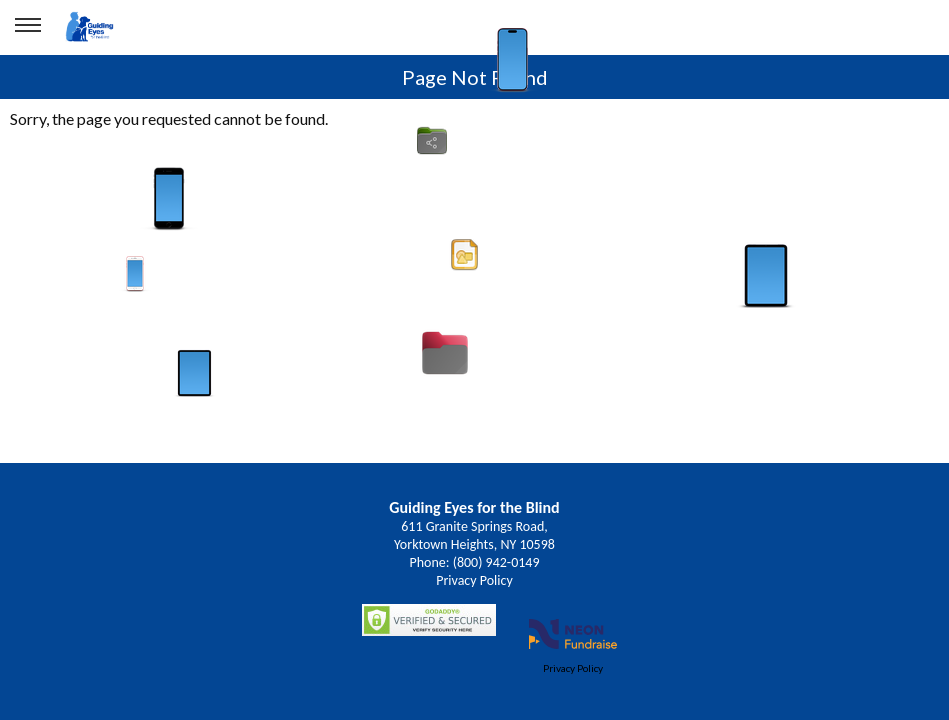 The image size is (949, 720). What do you see at coordinates (766, 269) in the screenshot?
I see `iPad Mini device icon` at bounding box center [766, 269].